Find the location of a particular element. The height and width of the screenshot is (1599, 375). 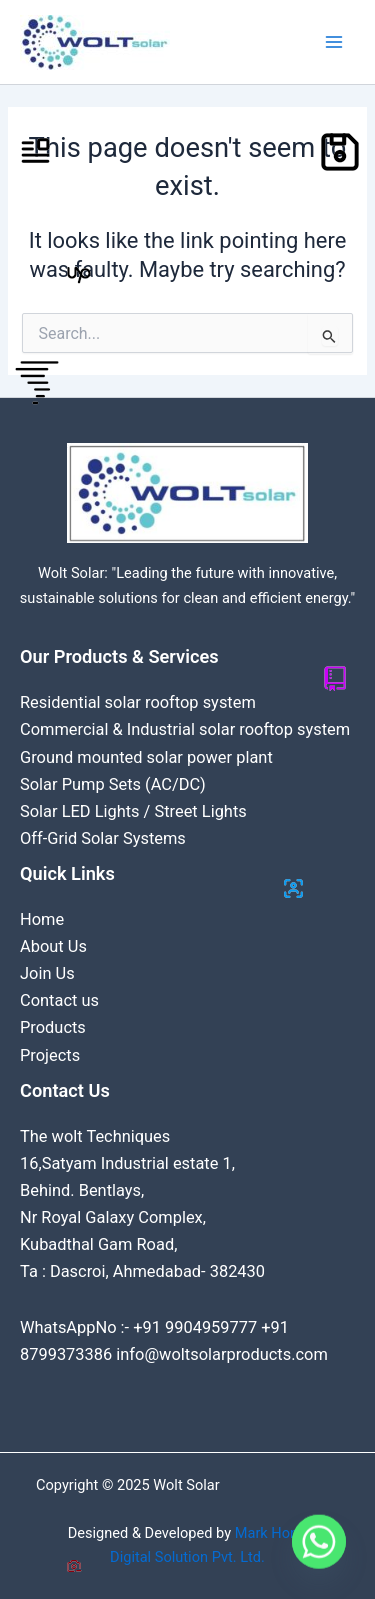

access repository or project files is located at coordinates (335, 677).